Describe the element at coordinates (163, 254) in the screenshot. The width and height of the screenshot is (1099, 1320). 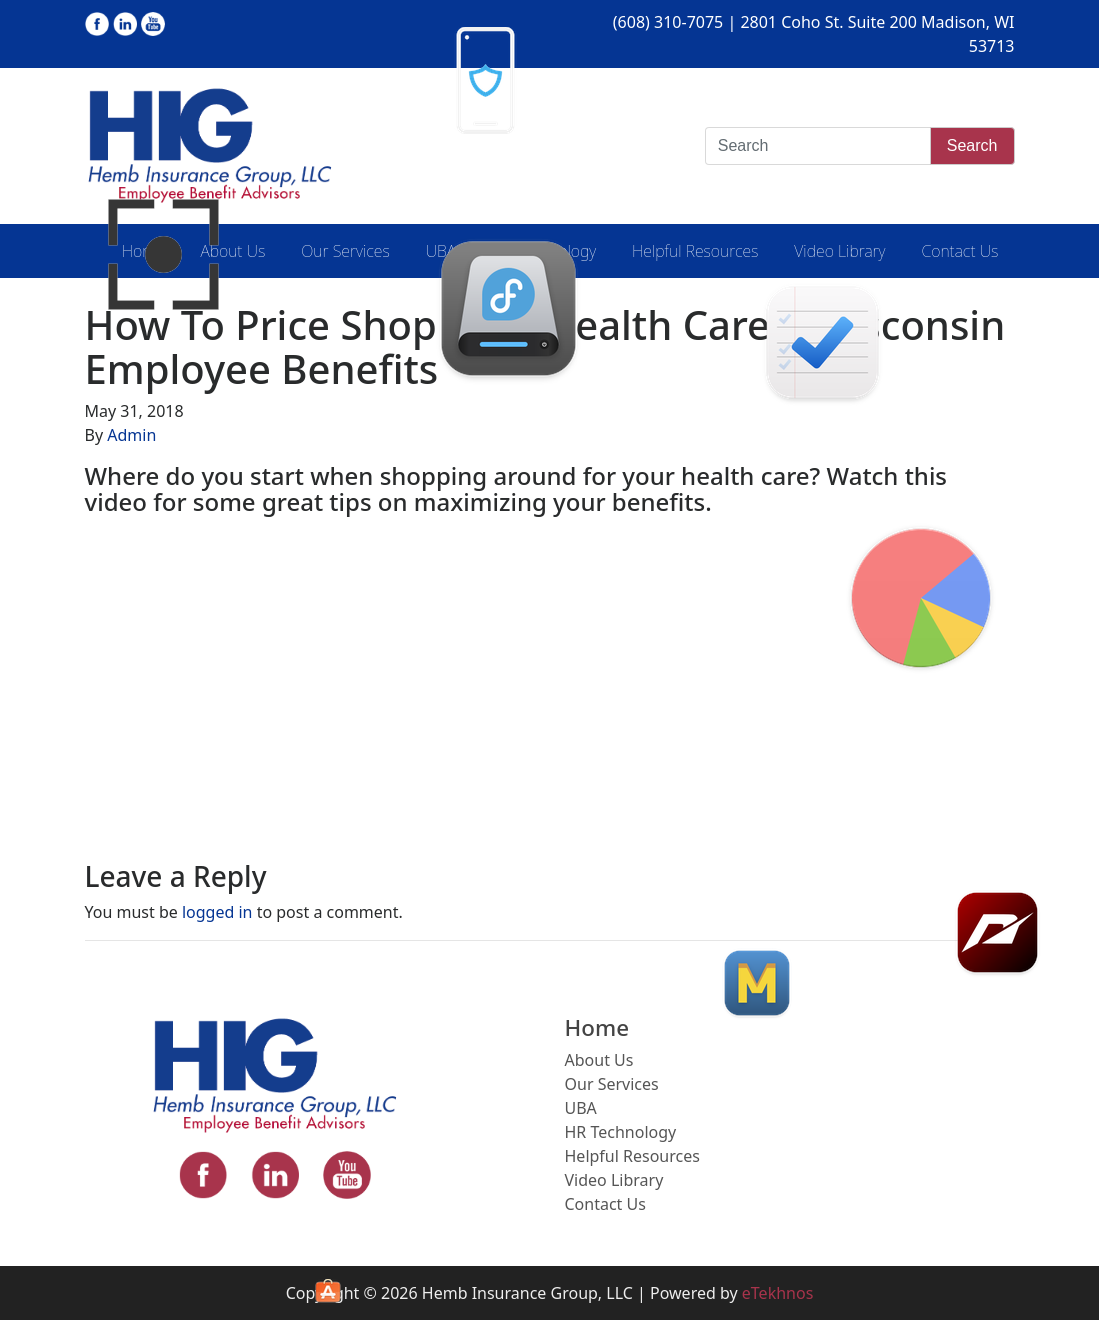
I see `screen recording or screen capture tool` at that location.